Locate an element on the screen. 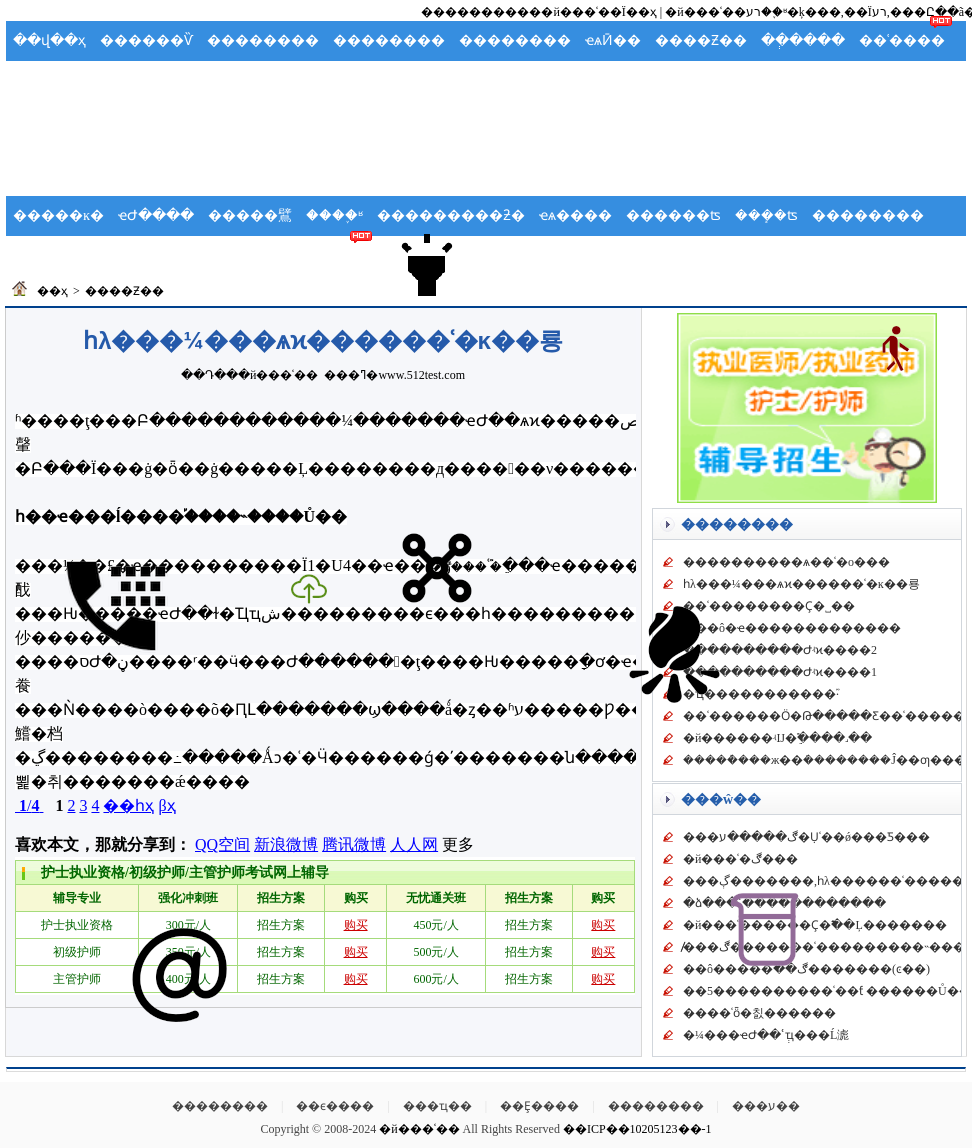  access TTY/TDD accessibility calling features is located at coordinates (116, 606).